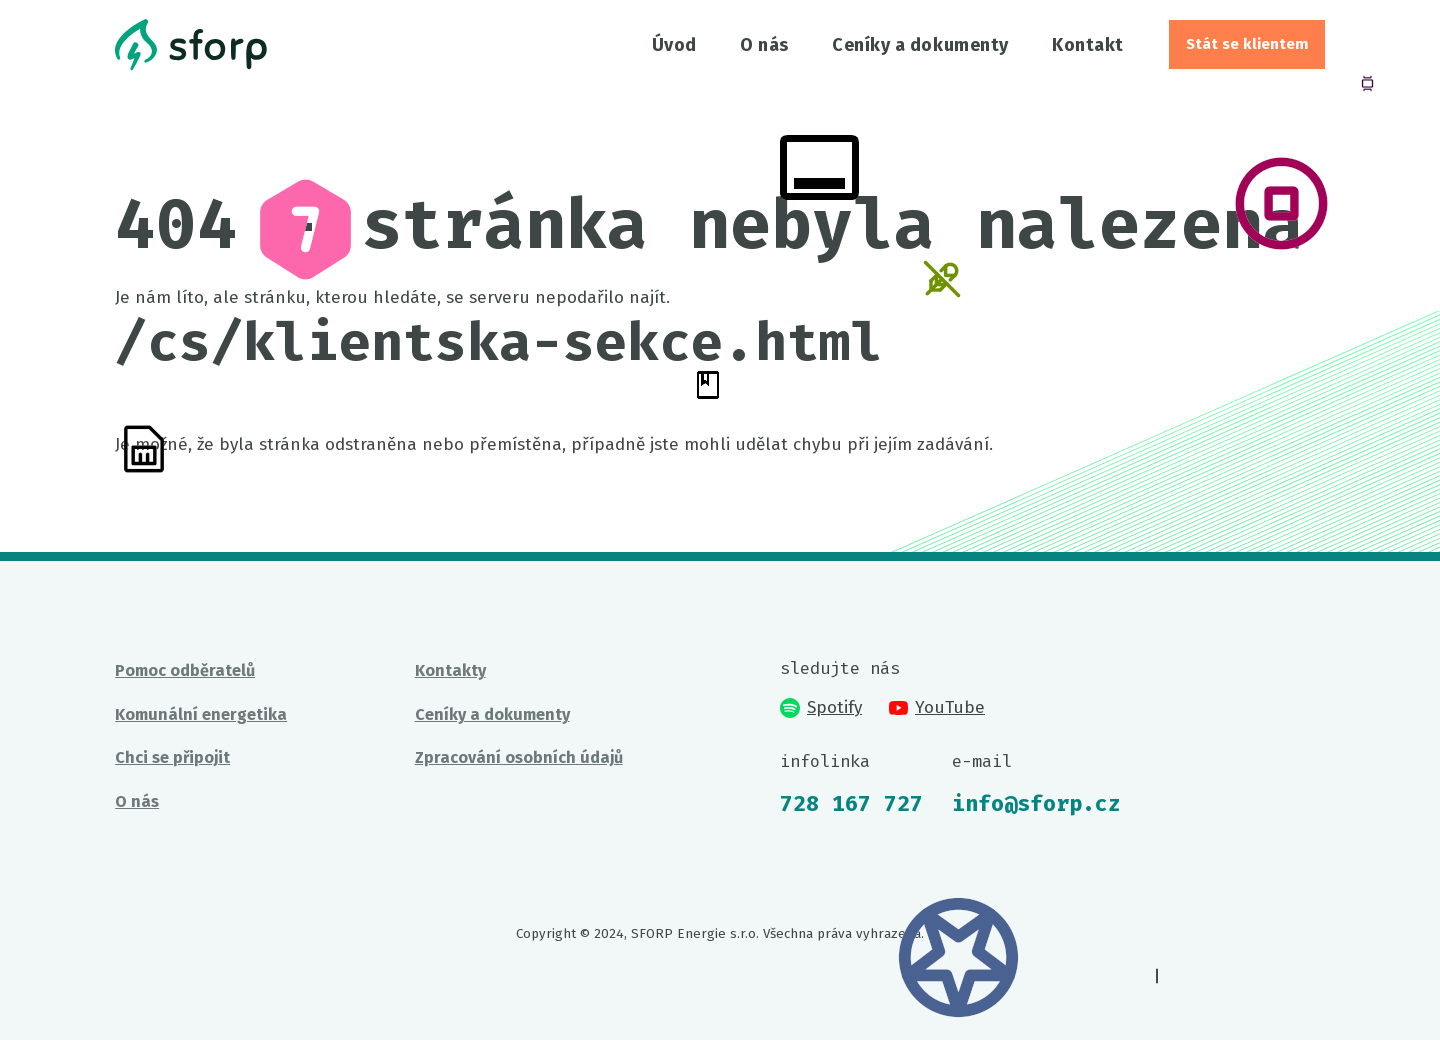  What do you see at coordinates (819, 167) in the screenshot?
I see `view video player controls or bottom action bar` at bounding box center [819, 167].